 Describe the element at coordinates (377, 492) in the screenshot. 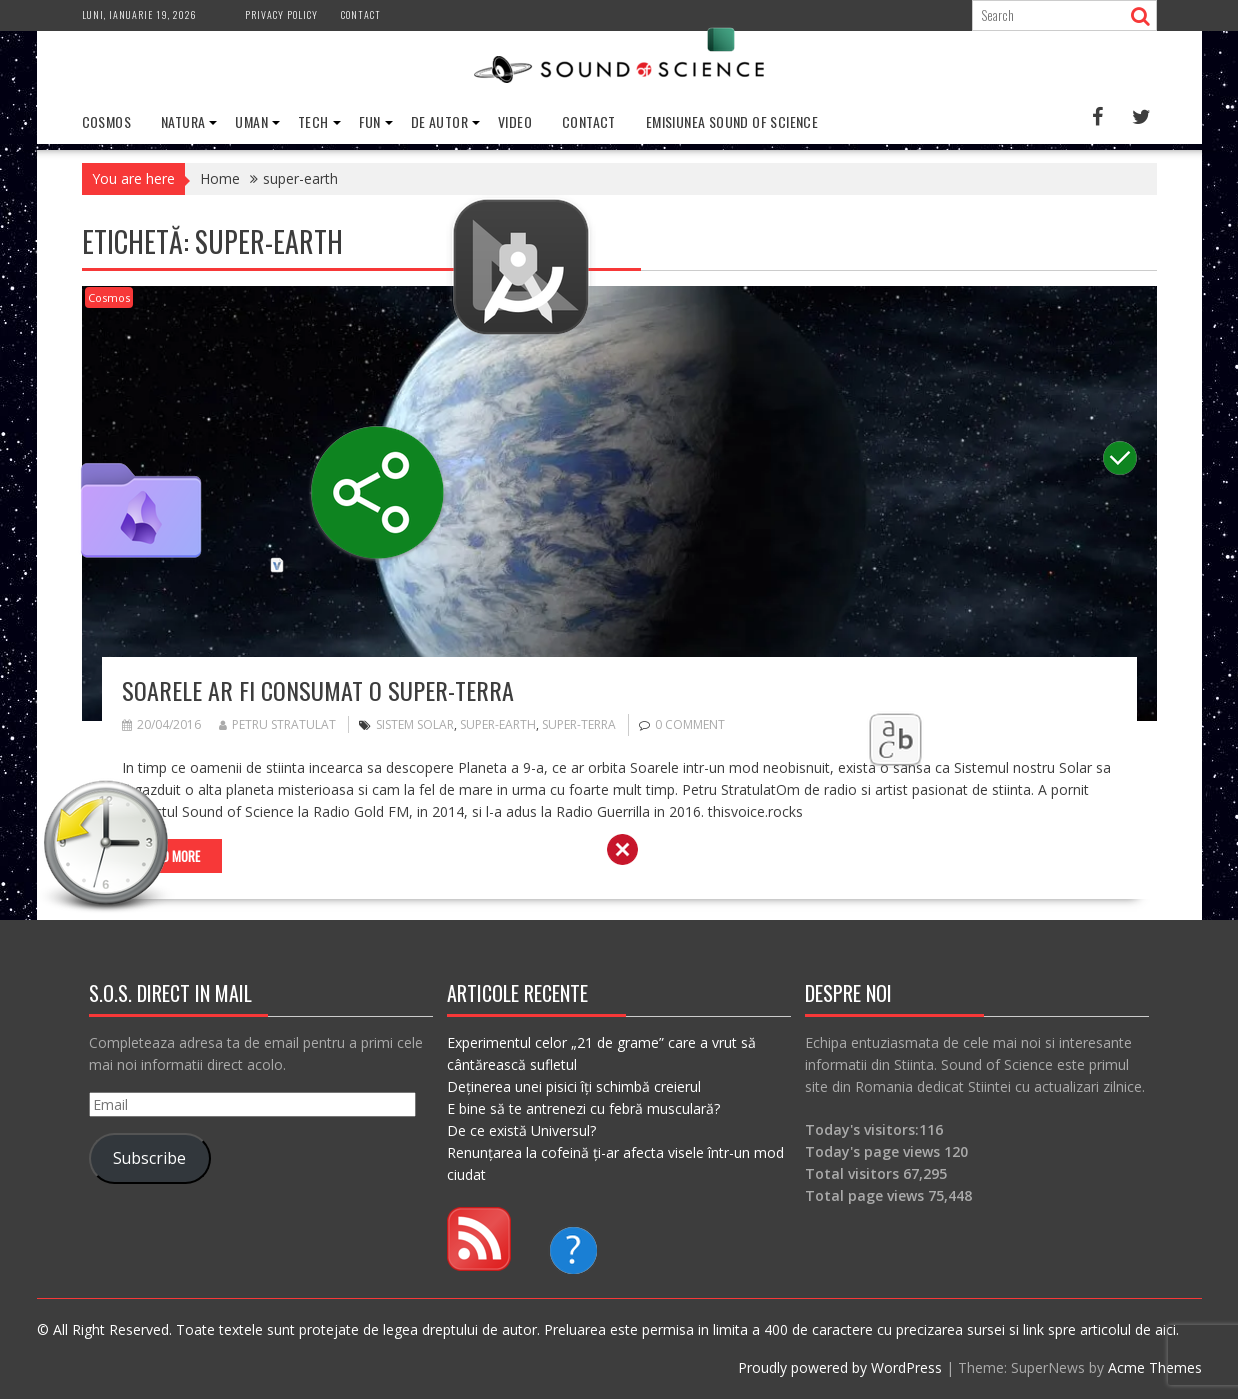

I see `indicates a shared file or folder` at that location.